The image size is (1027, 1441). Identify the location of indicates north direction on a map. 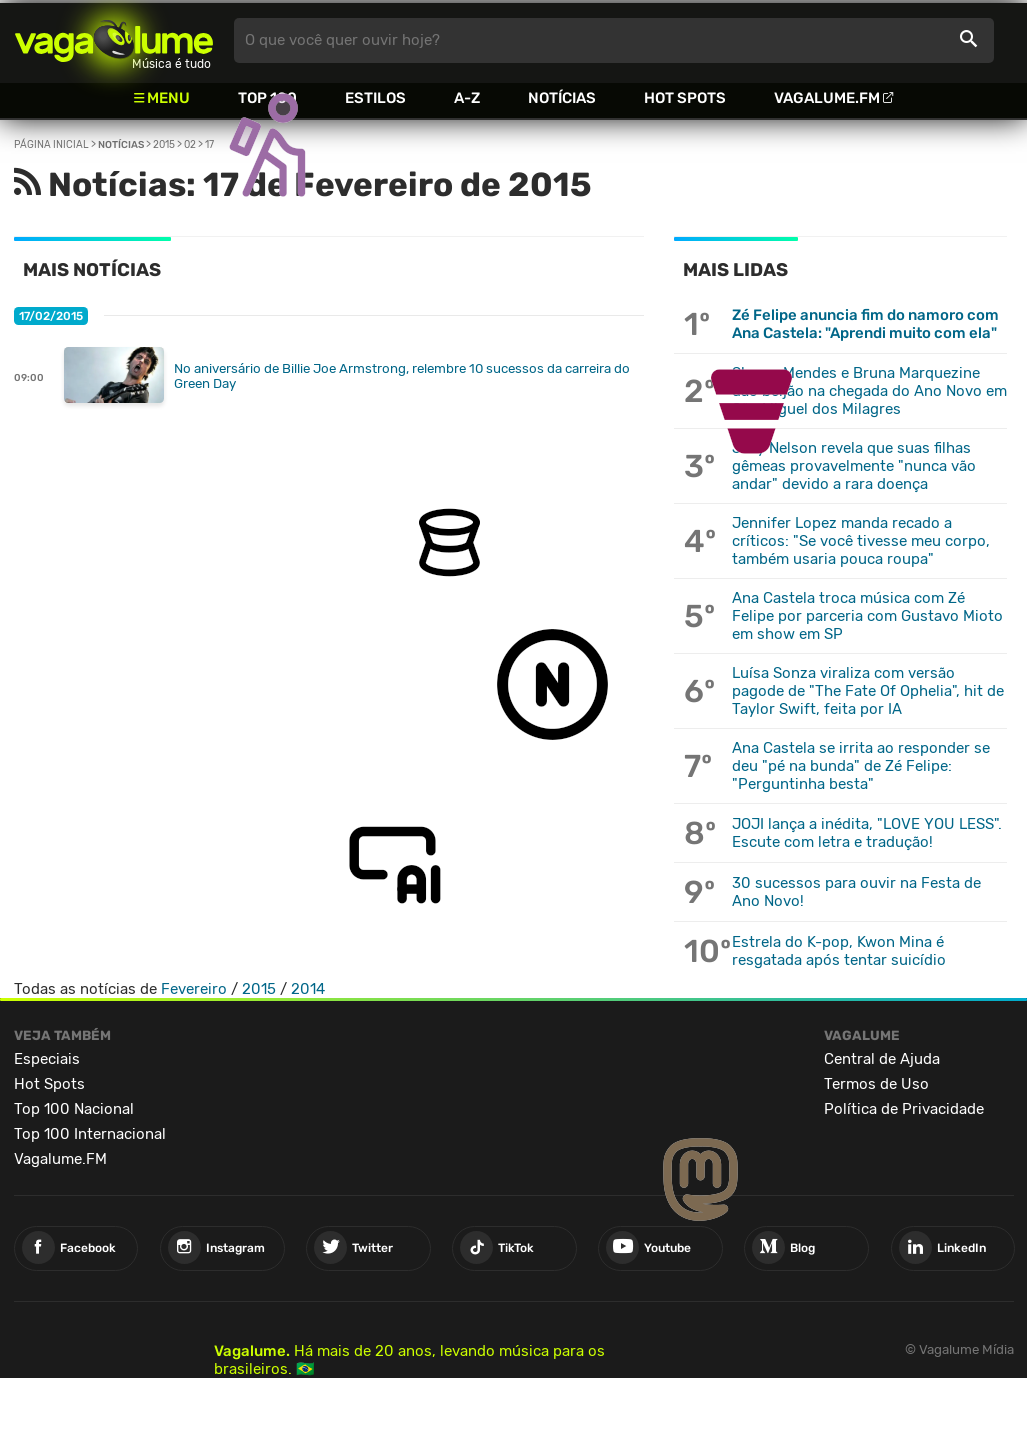
(552, 684).